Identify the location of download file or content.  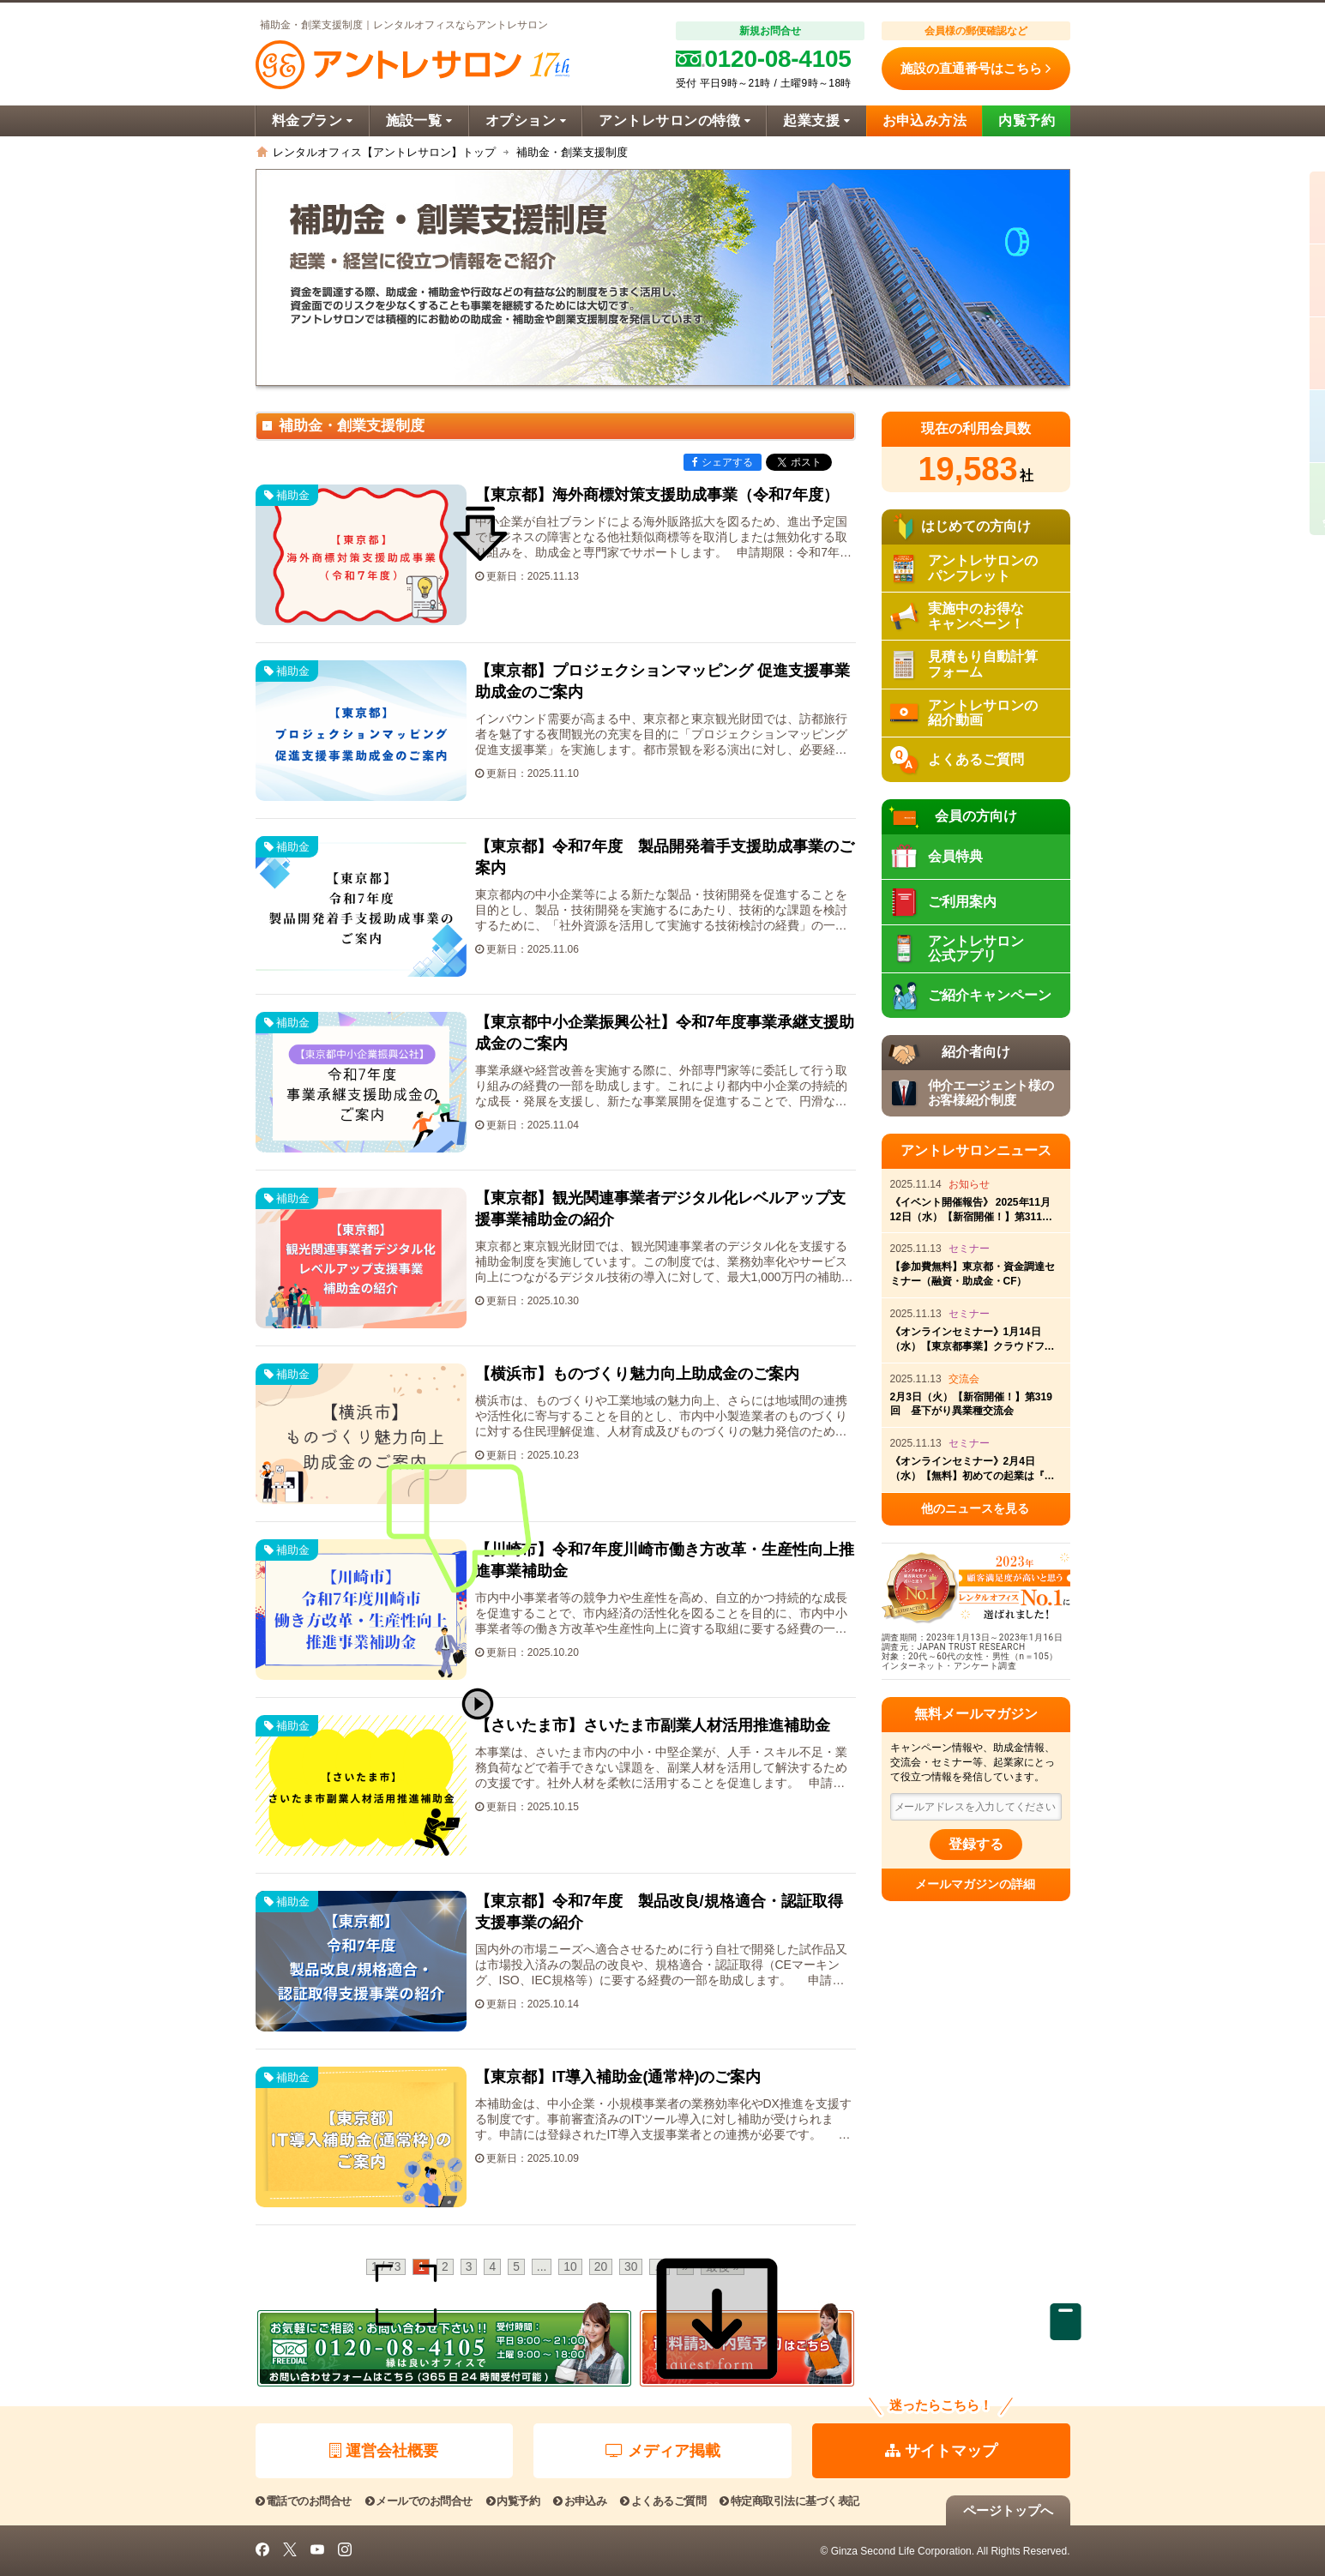
(480, 532).